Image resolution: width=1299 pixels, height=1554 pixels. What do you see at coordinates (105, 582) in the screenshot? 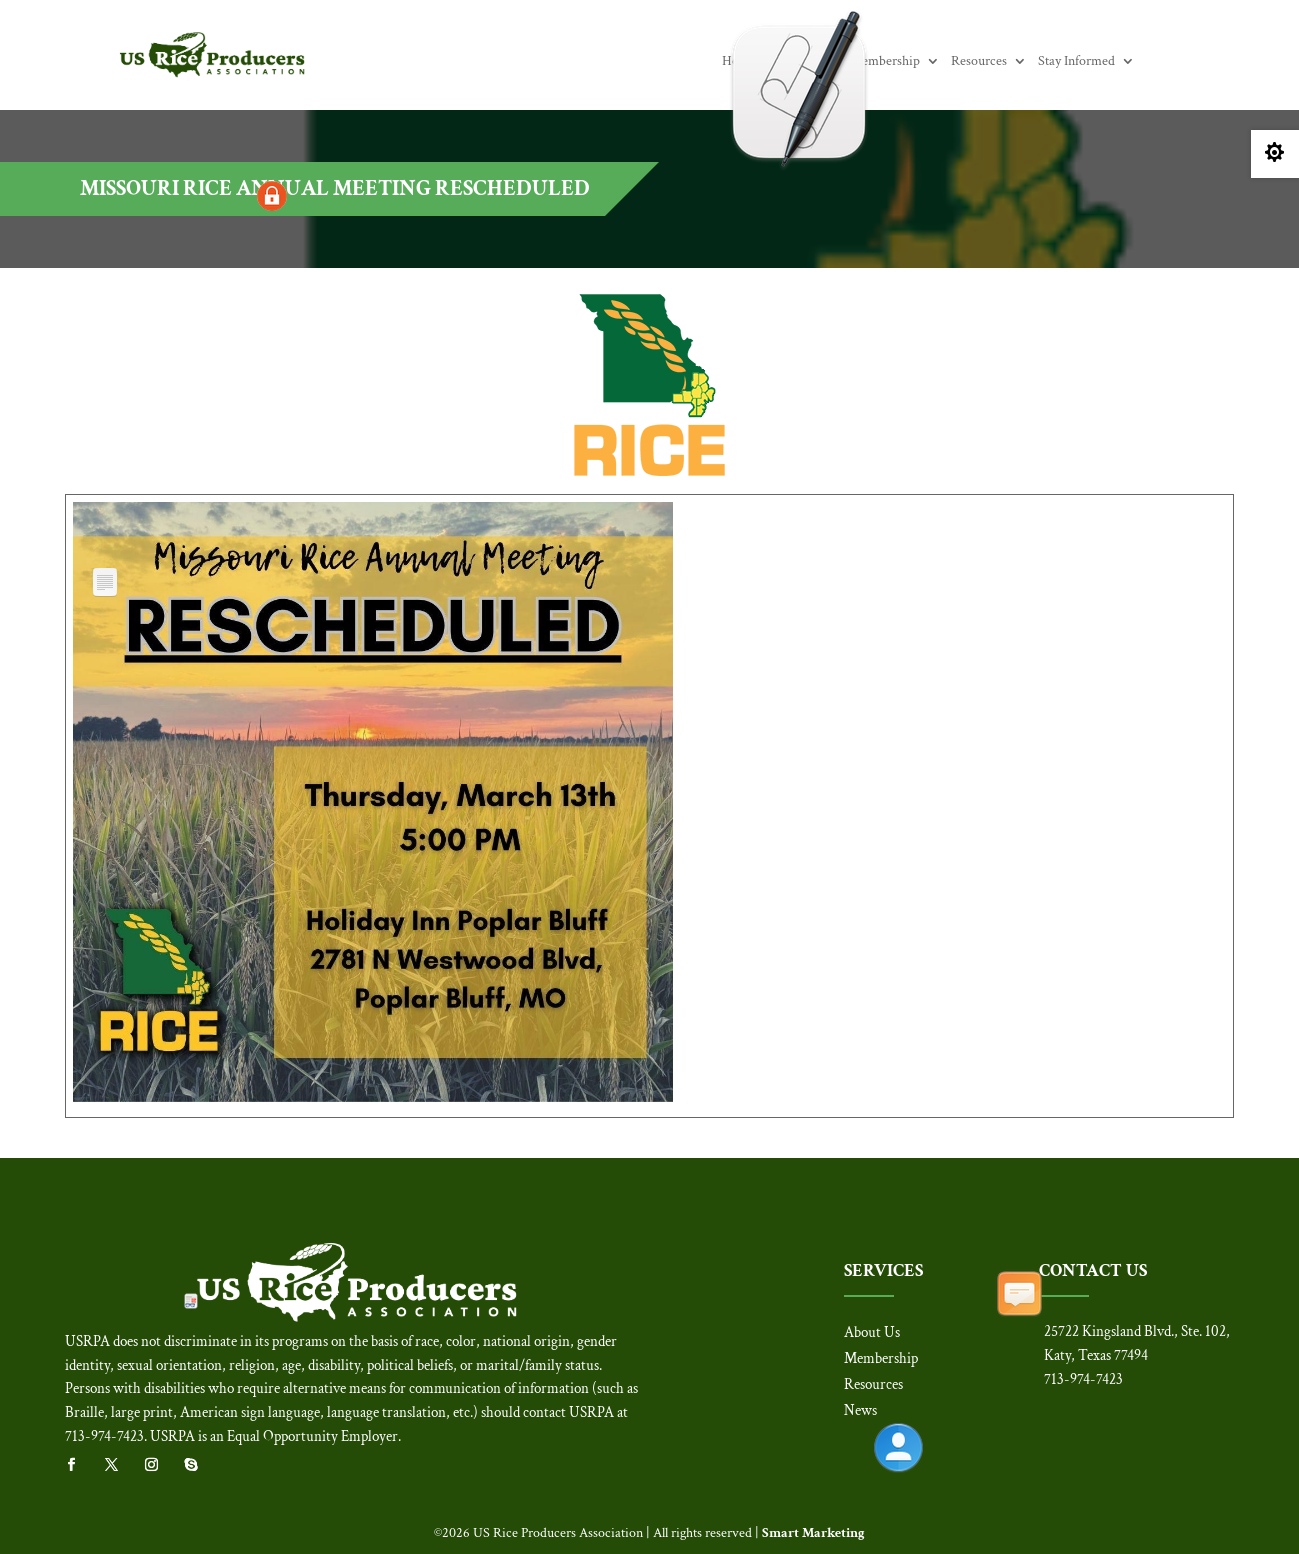
I see `indicates a file or folder contains documents` at bounding box center [105, 582].